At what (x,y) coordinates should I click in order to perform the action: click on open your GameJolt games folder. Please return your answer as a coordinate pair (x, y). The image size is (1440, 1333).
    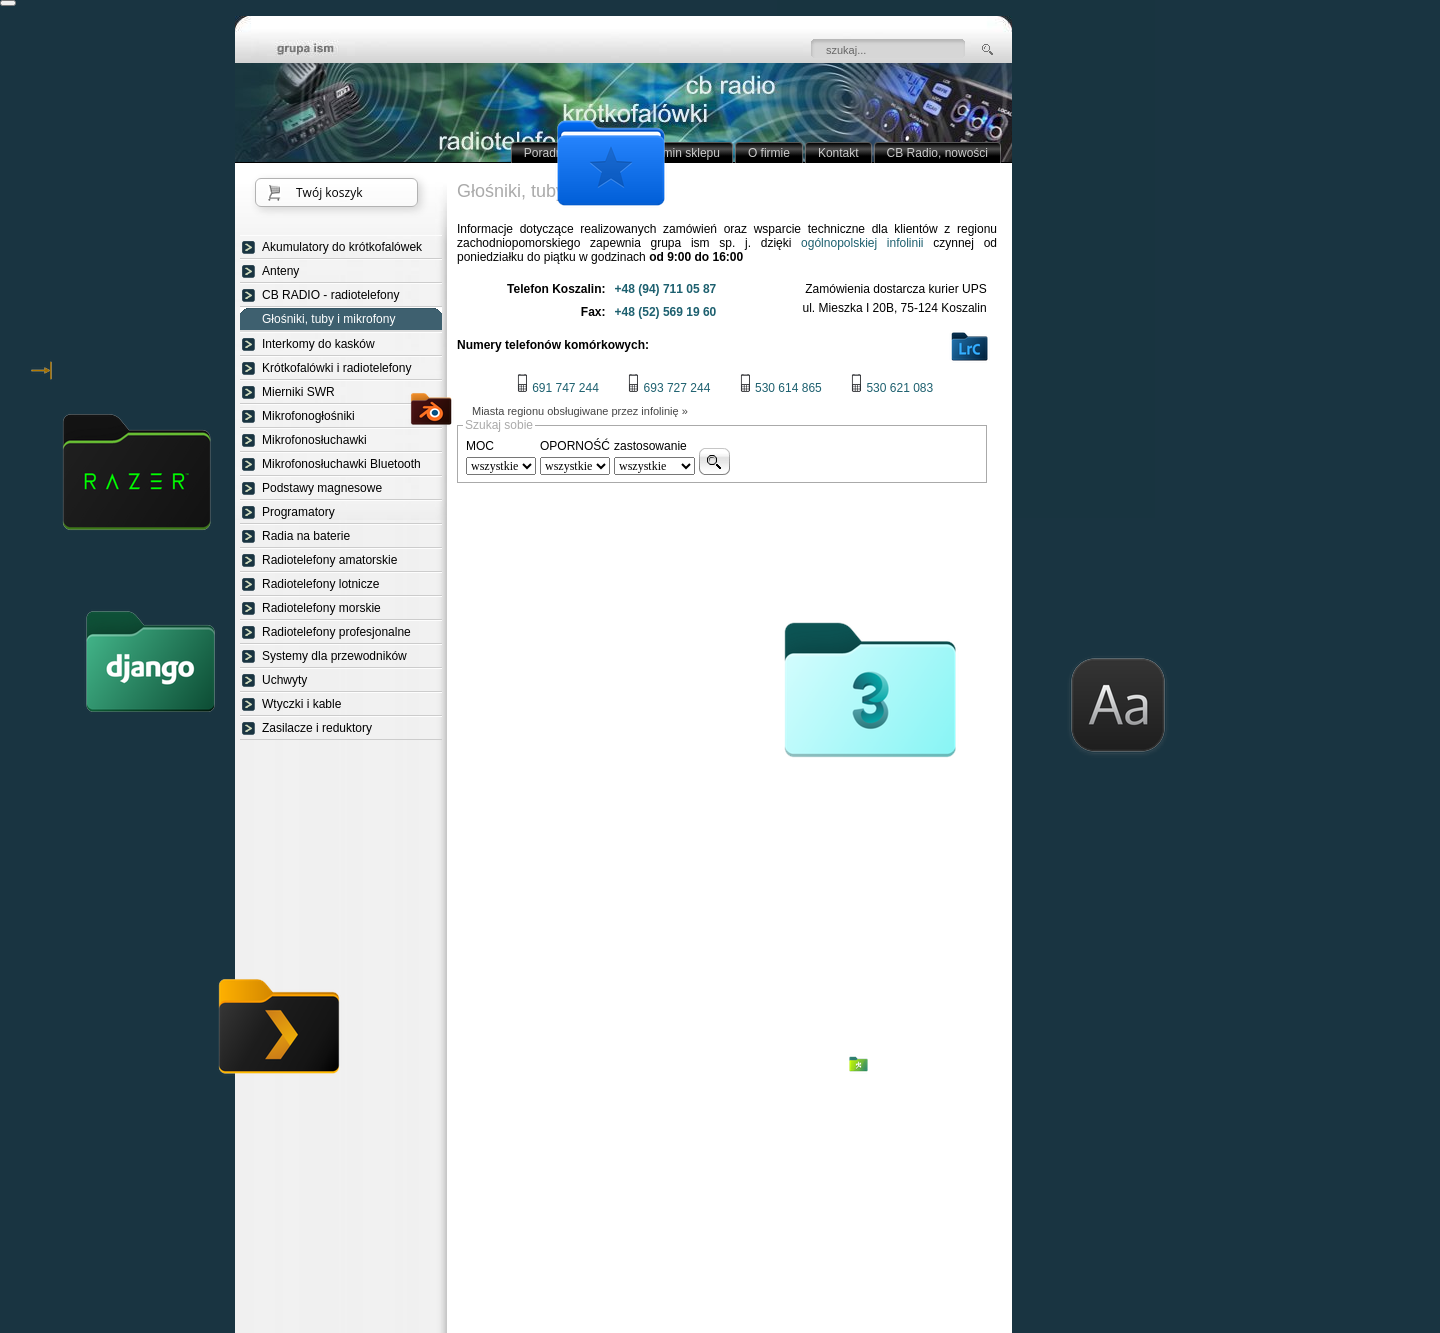
    Looking at the image, I should click on (858, 1064).